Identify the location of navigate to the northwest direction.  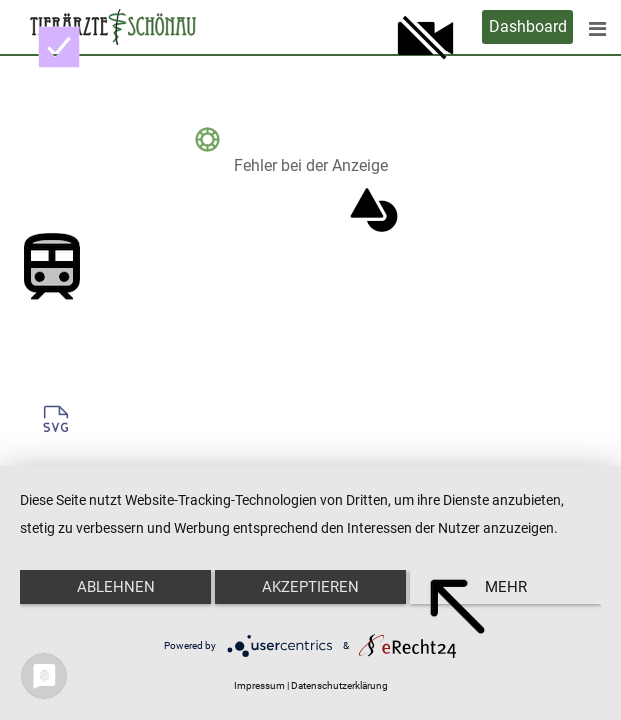
(456, 605).